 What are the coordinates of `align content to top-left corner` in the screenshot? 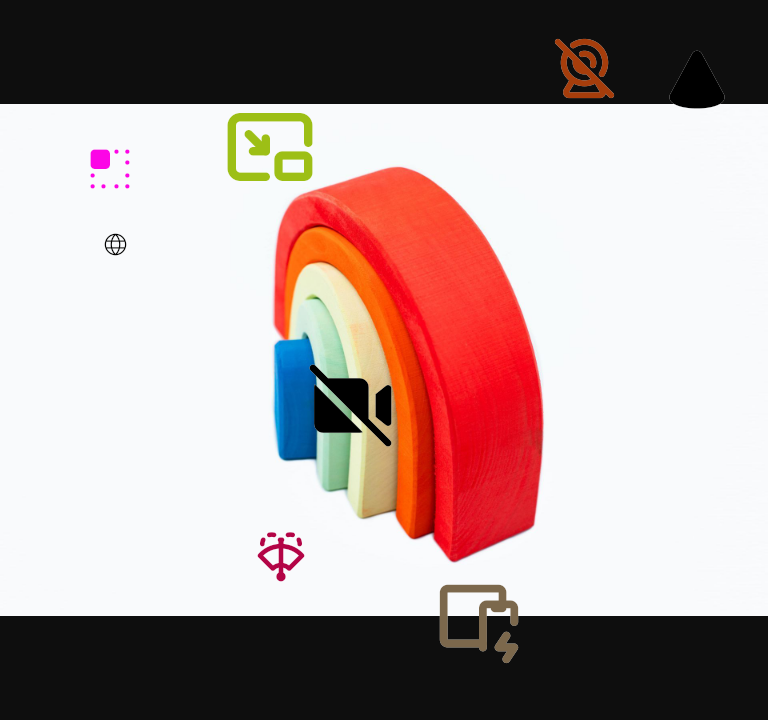 It's located at (110, 169).